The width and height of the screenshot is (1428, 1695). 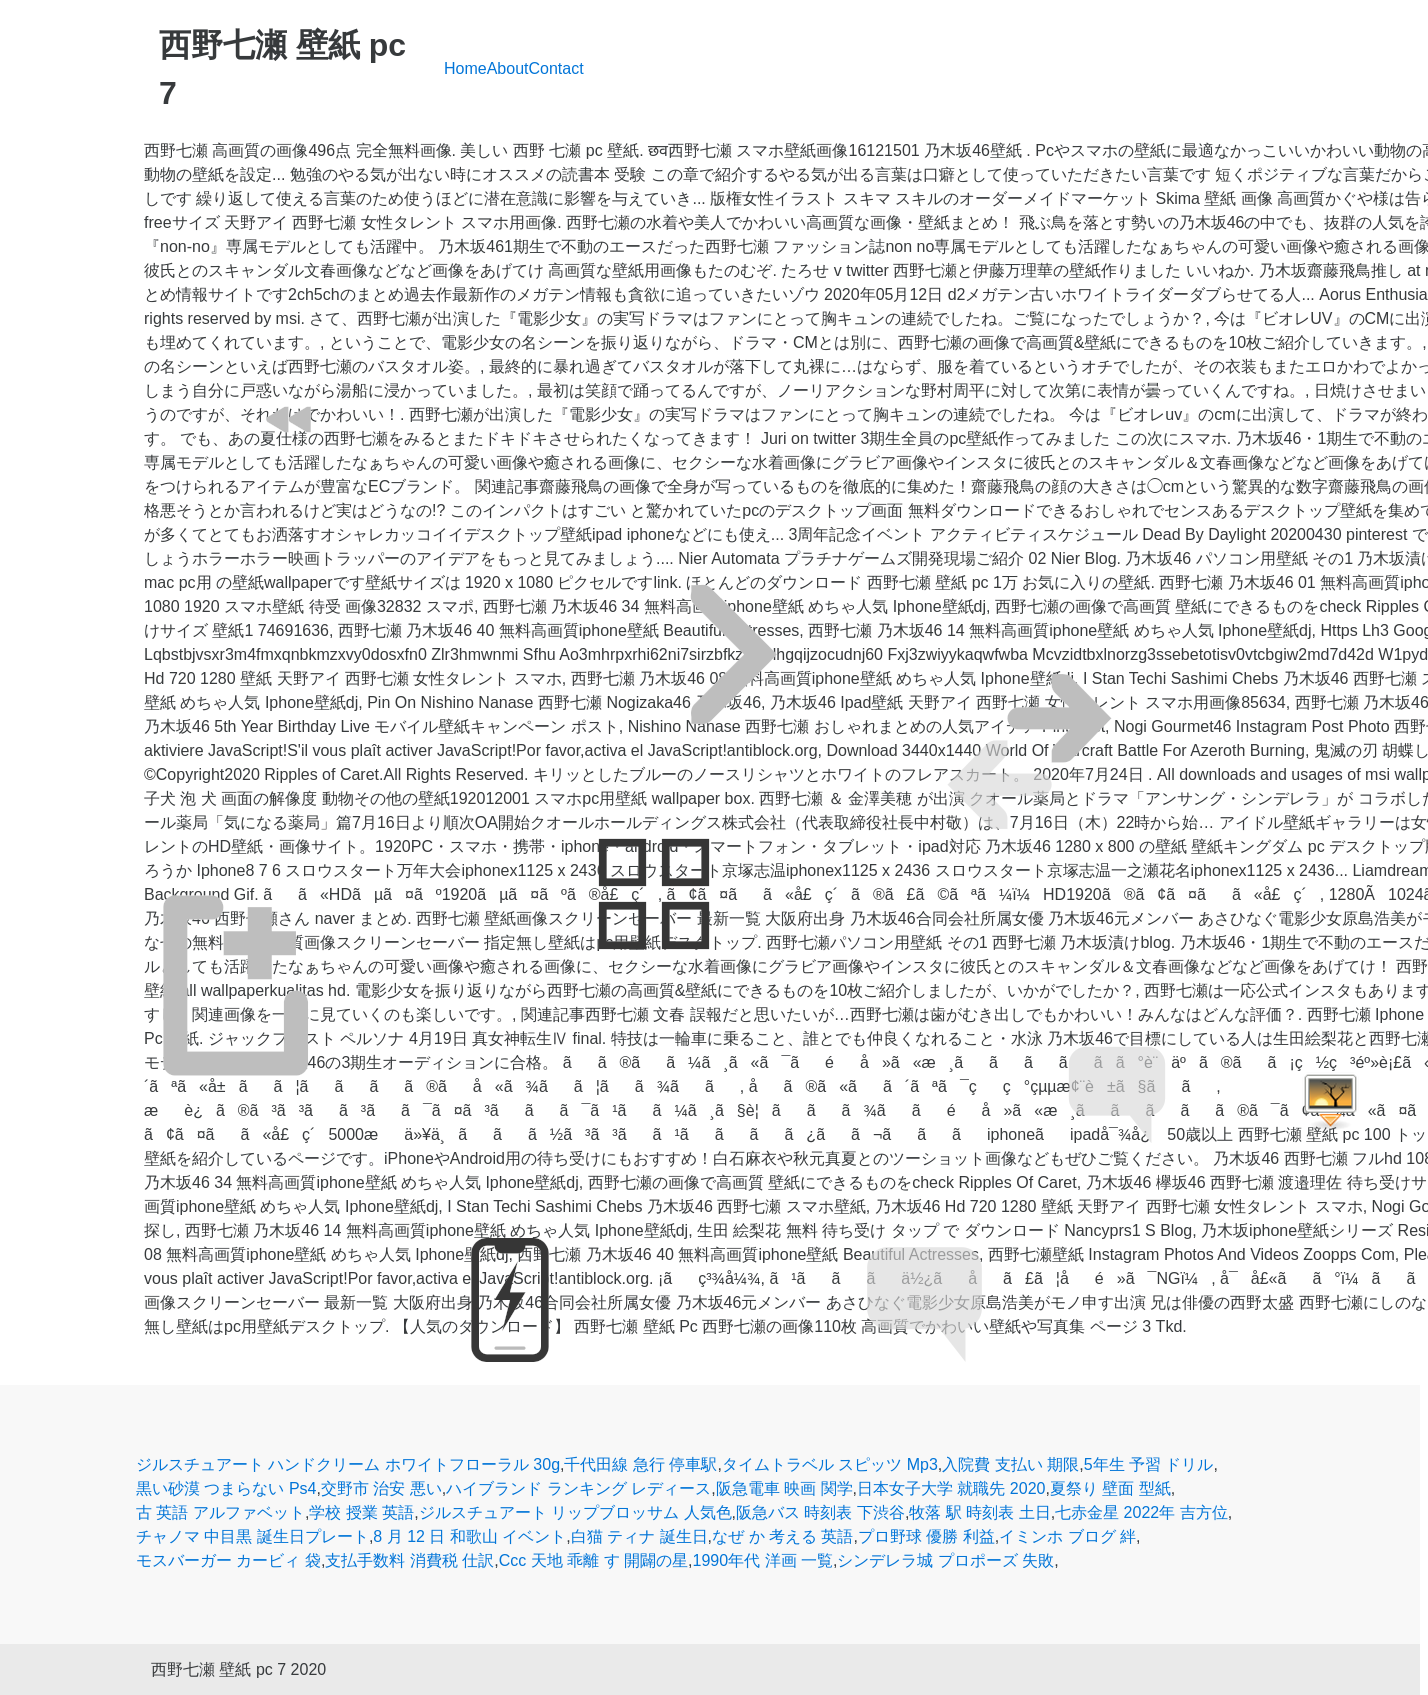 I want to click on rewind or seek backward in media playback, so click(x=288, y=419).